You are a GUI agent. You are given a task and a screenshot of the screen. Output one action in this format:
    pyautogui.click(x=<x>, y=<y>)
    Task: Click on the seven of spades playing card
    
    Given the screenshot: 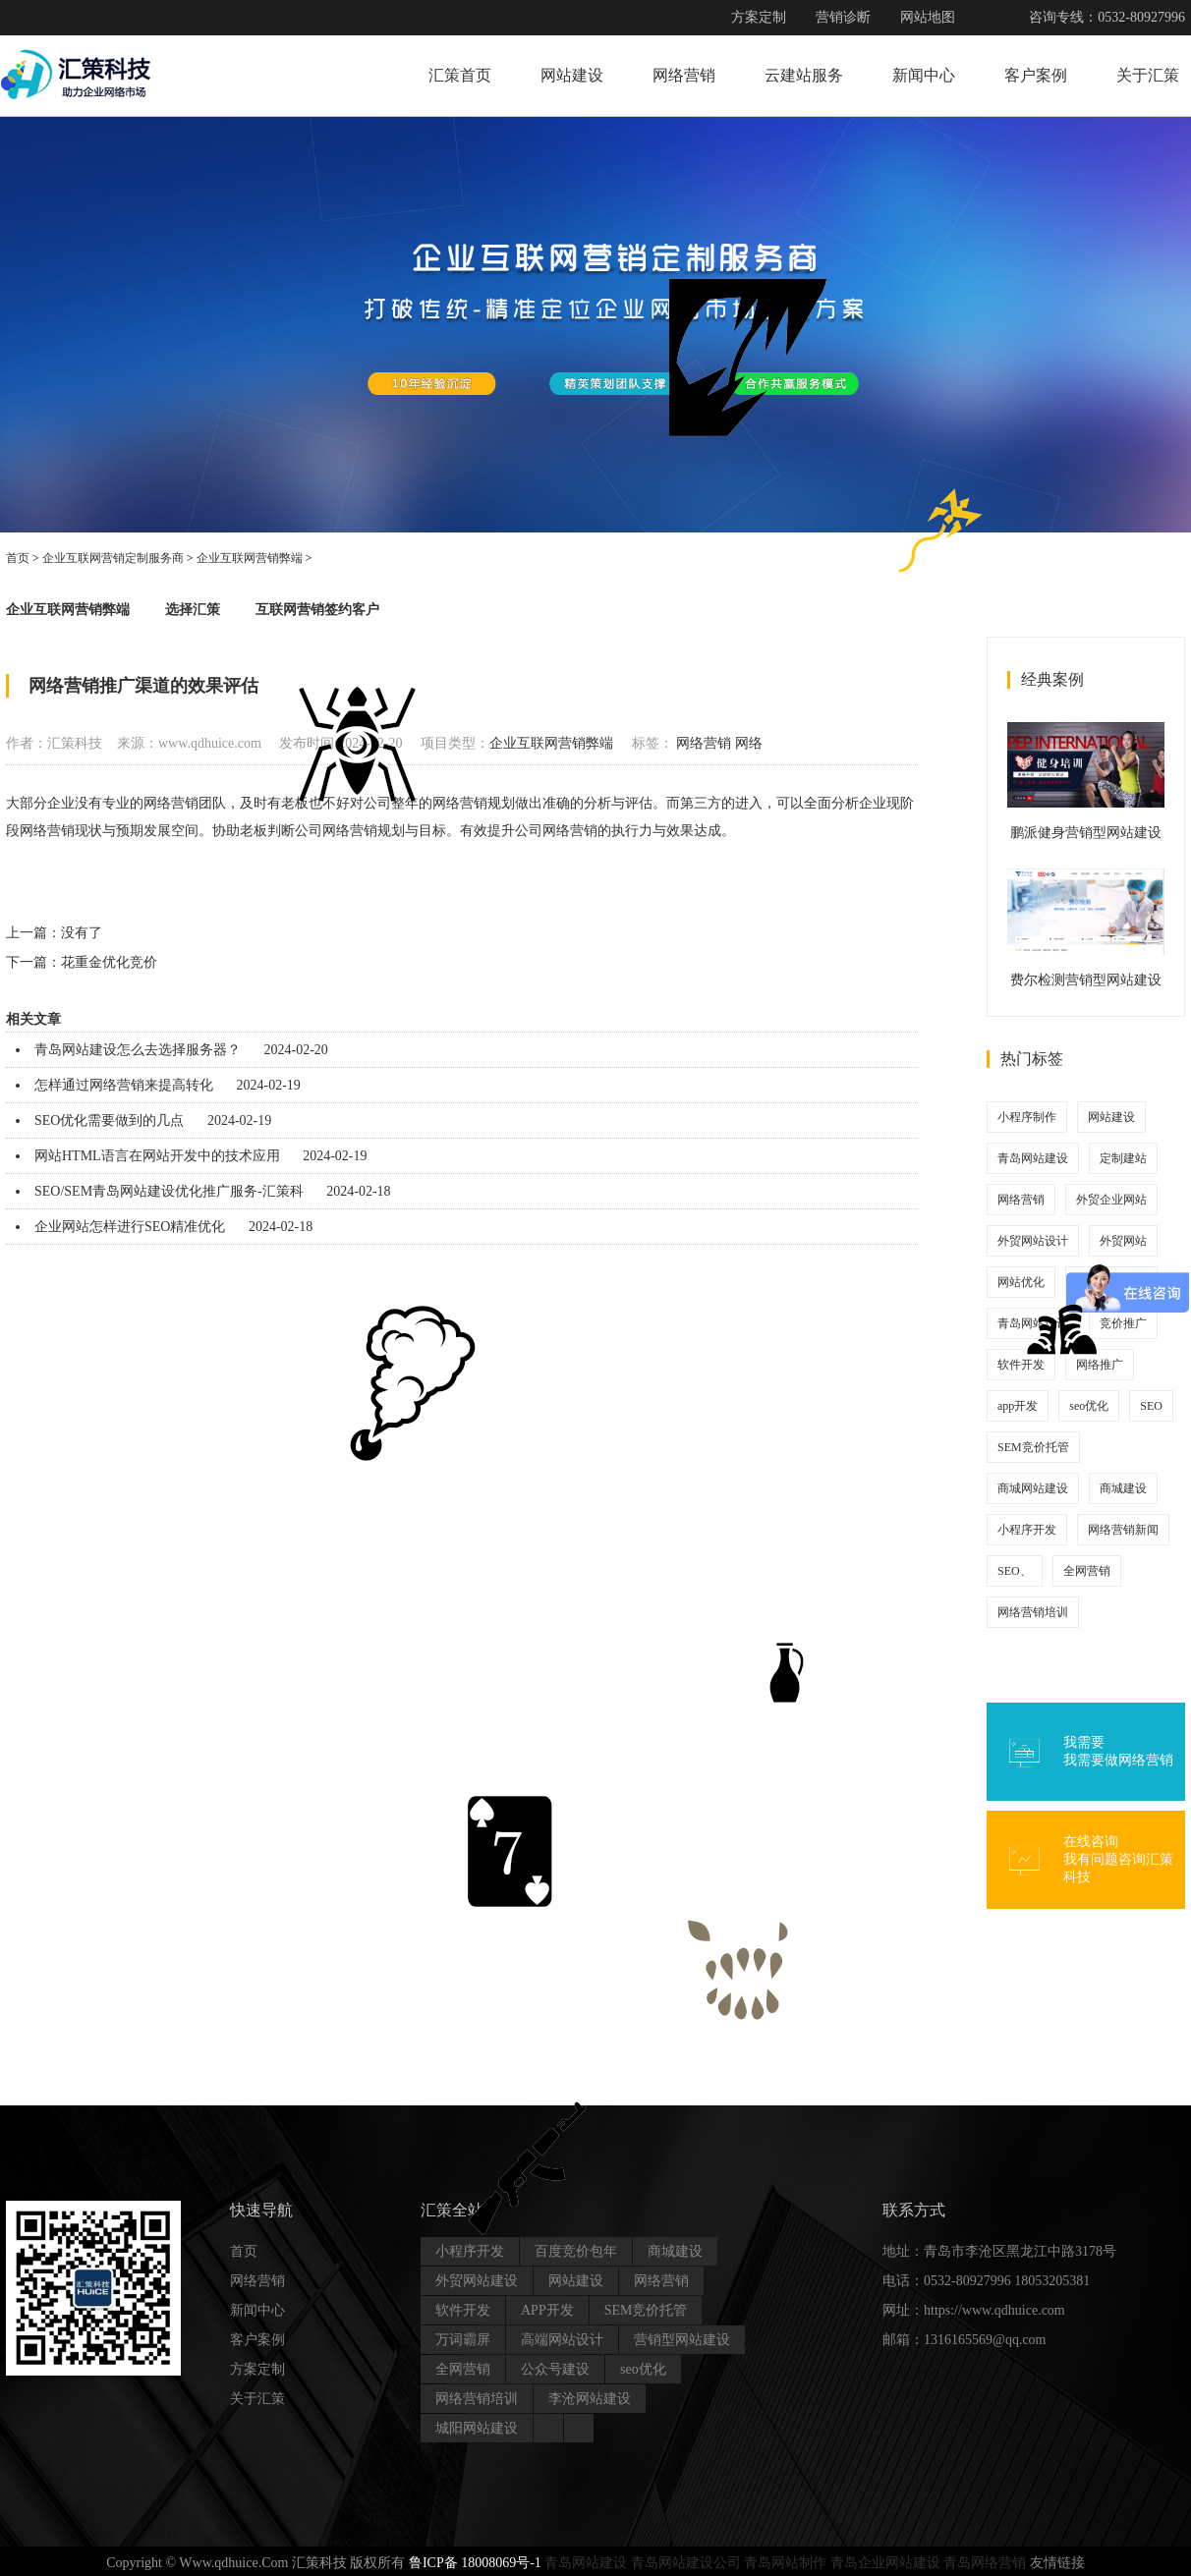 What is the action you would take?
    pyautogui.click(x=509, y=1851)
    